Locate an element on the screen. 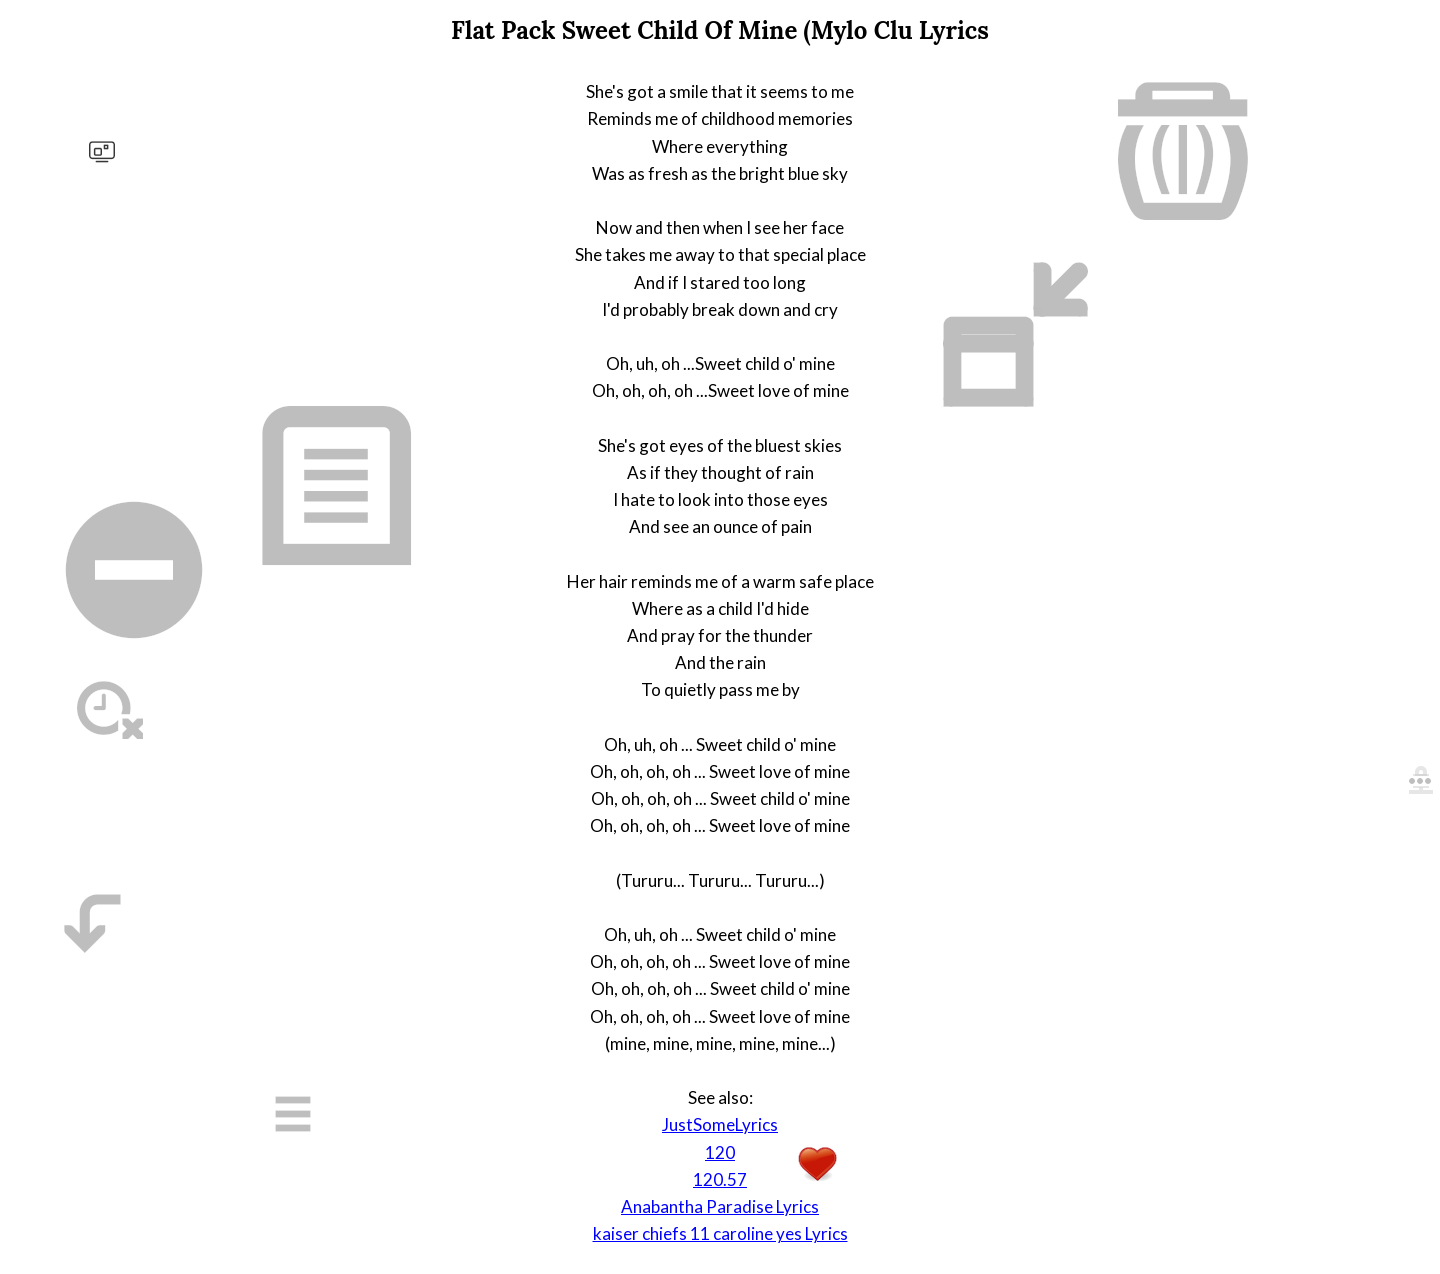  restore window to previous size is located at coordinates (1015, 334).